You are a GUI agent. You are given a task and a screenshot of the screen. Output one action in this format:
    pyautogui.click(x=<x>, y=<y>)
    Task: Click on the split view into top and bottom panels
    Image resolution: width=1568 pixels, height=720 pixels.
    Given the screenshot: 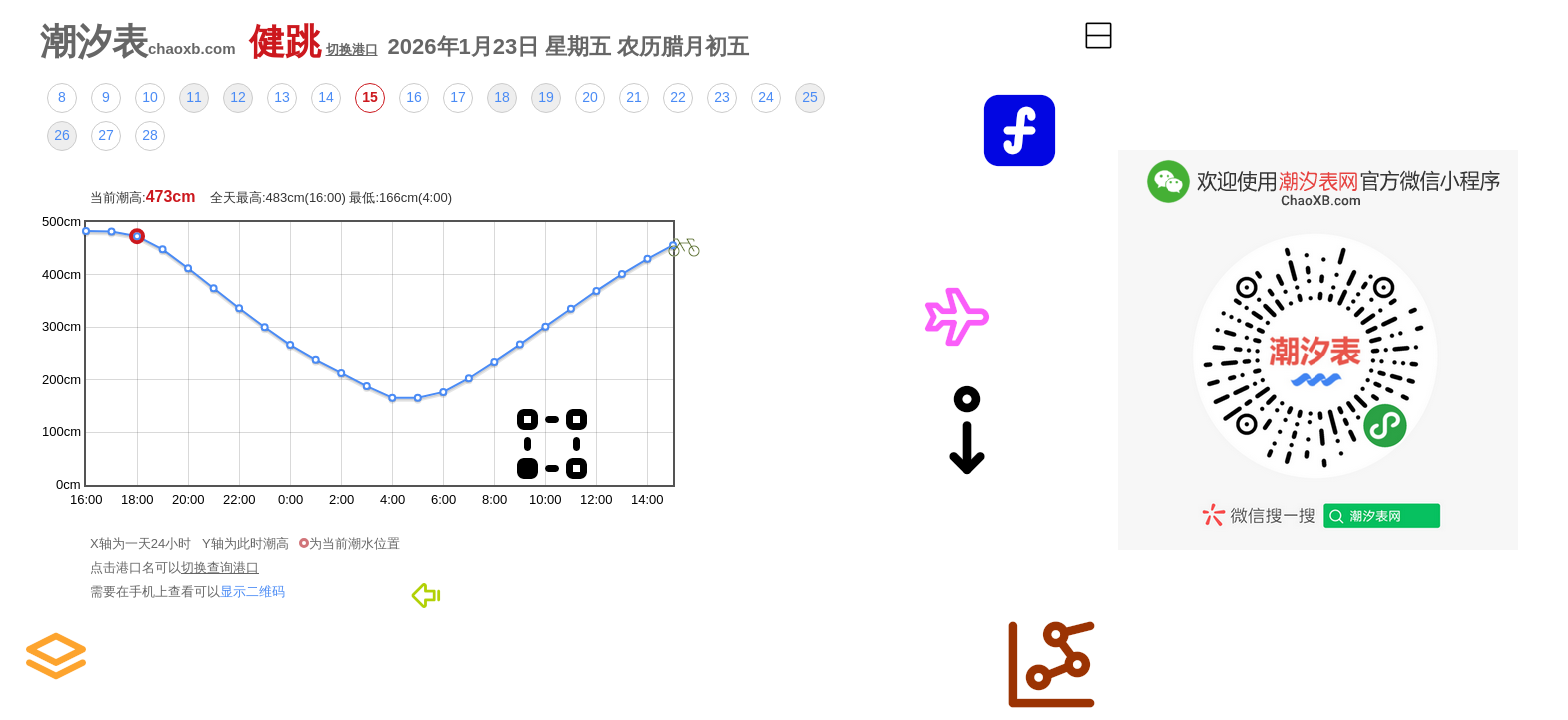 What is the action you would take?
    pyautogui.click(x=1098, y=35)
    